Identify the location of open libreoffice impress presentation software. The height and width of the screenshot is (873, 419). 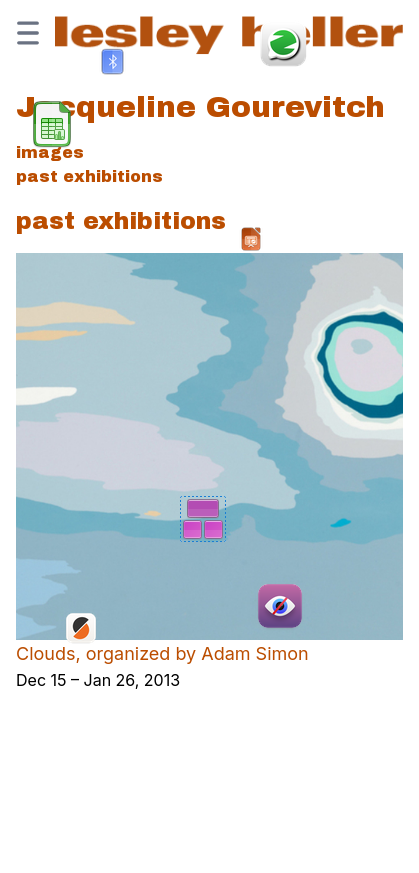
(251, 239).